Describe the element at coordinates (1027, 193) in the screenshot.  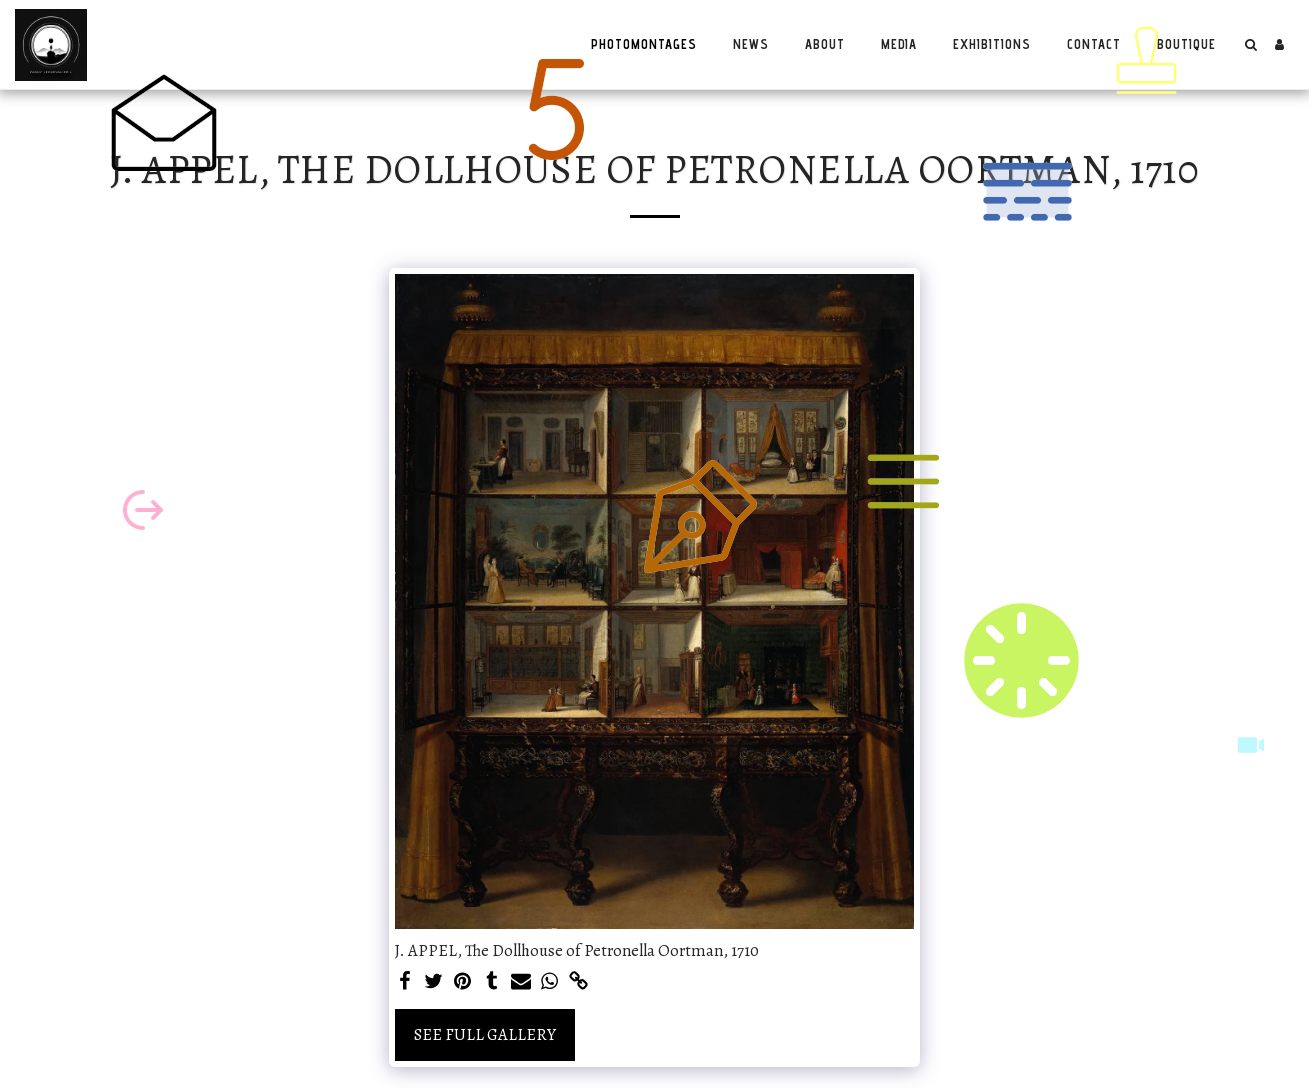
I see `apply a gradient effect to selected element` at that location.